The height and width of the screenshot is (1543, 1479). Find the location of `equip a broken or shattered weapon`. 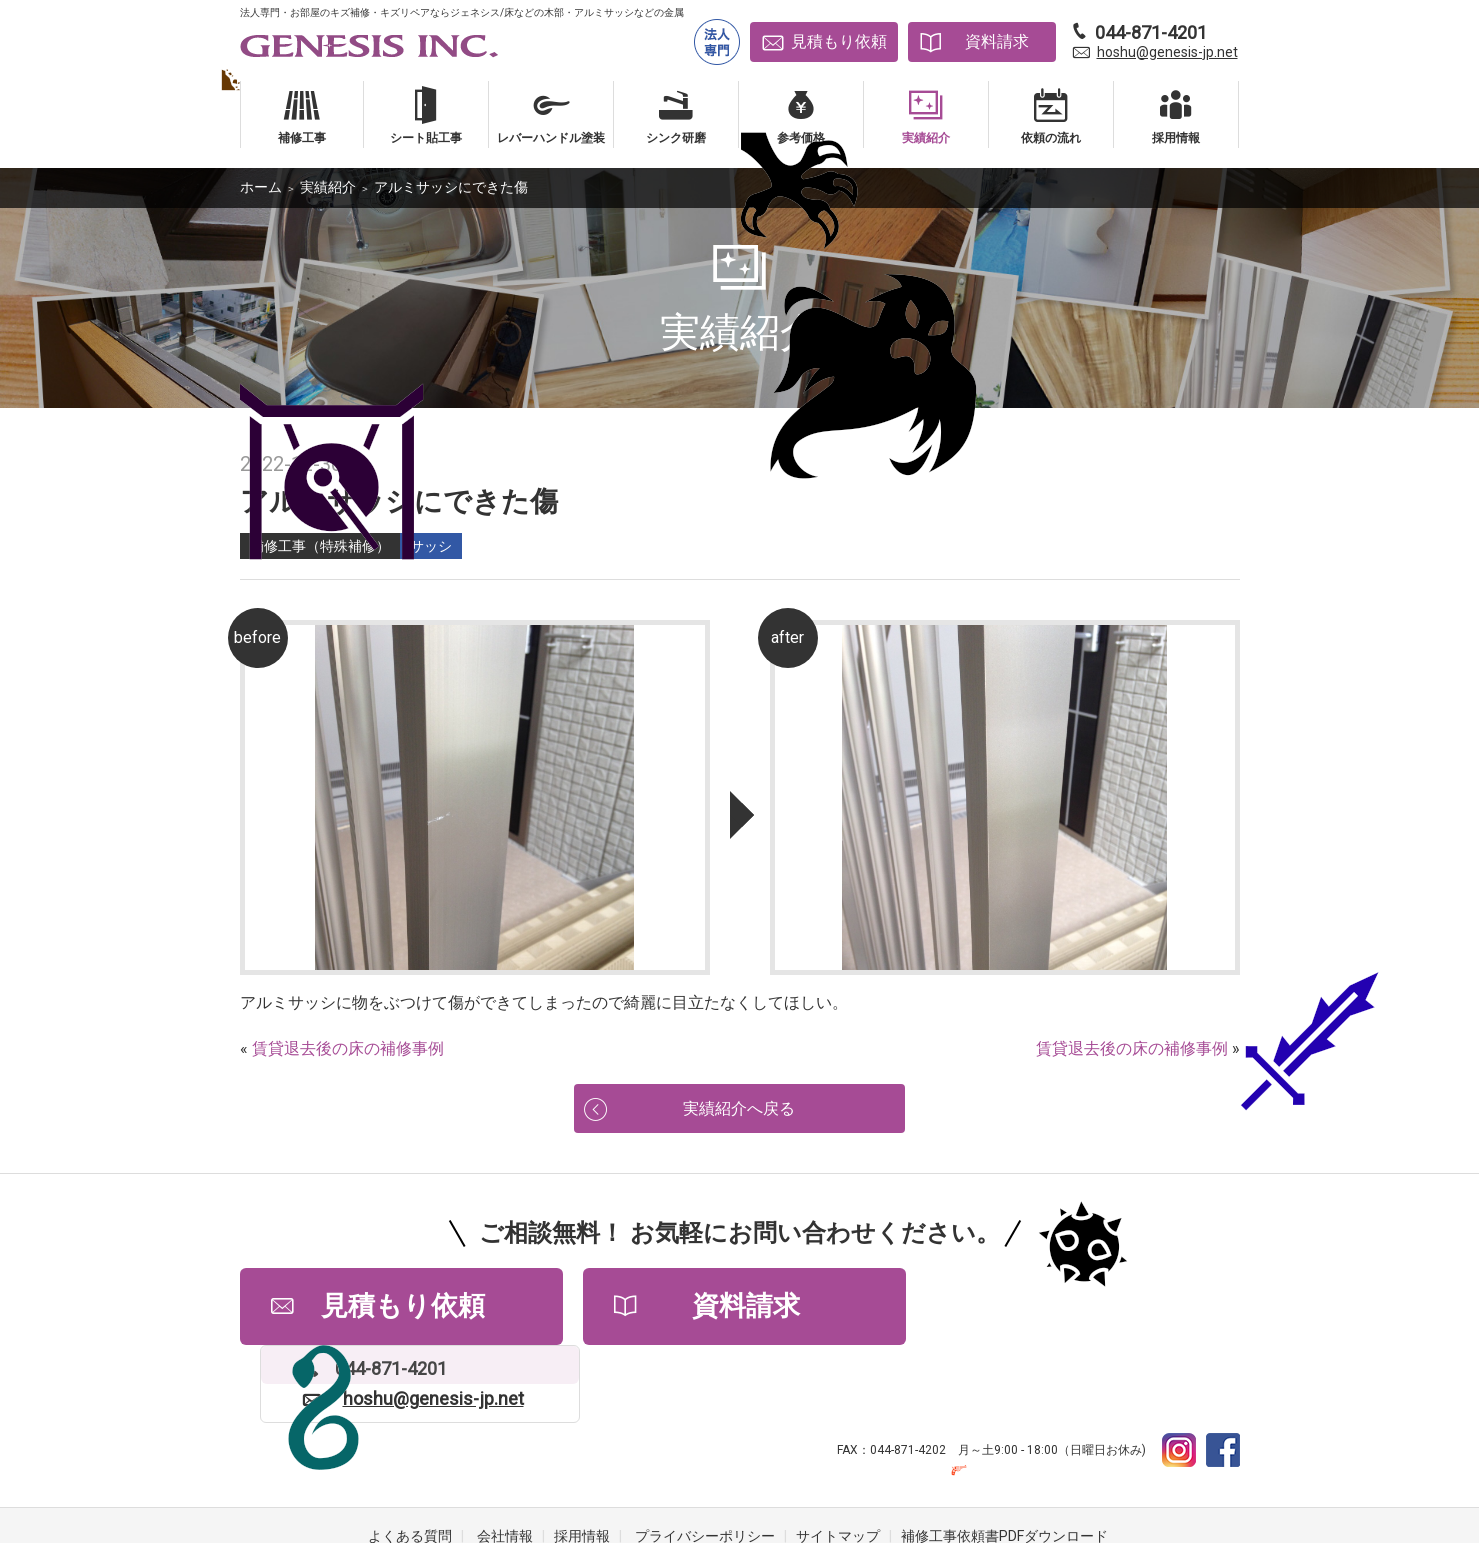

equip a broken or shattered weapon is located at coordinates (1308, 1043).